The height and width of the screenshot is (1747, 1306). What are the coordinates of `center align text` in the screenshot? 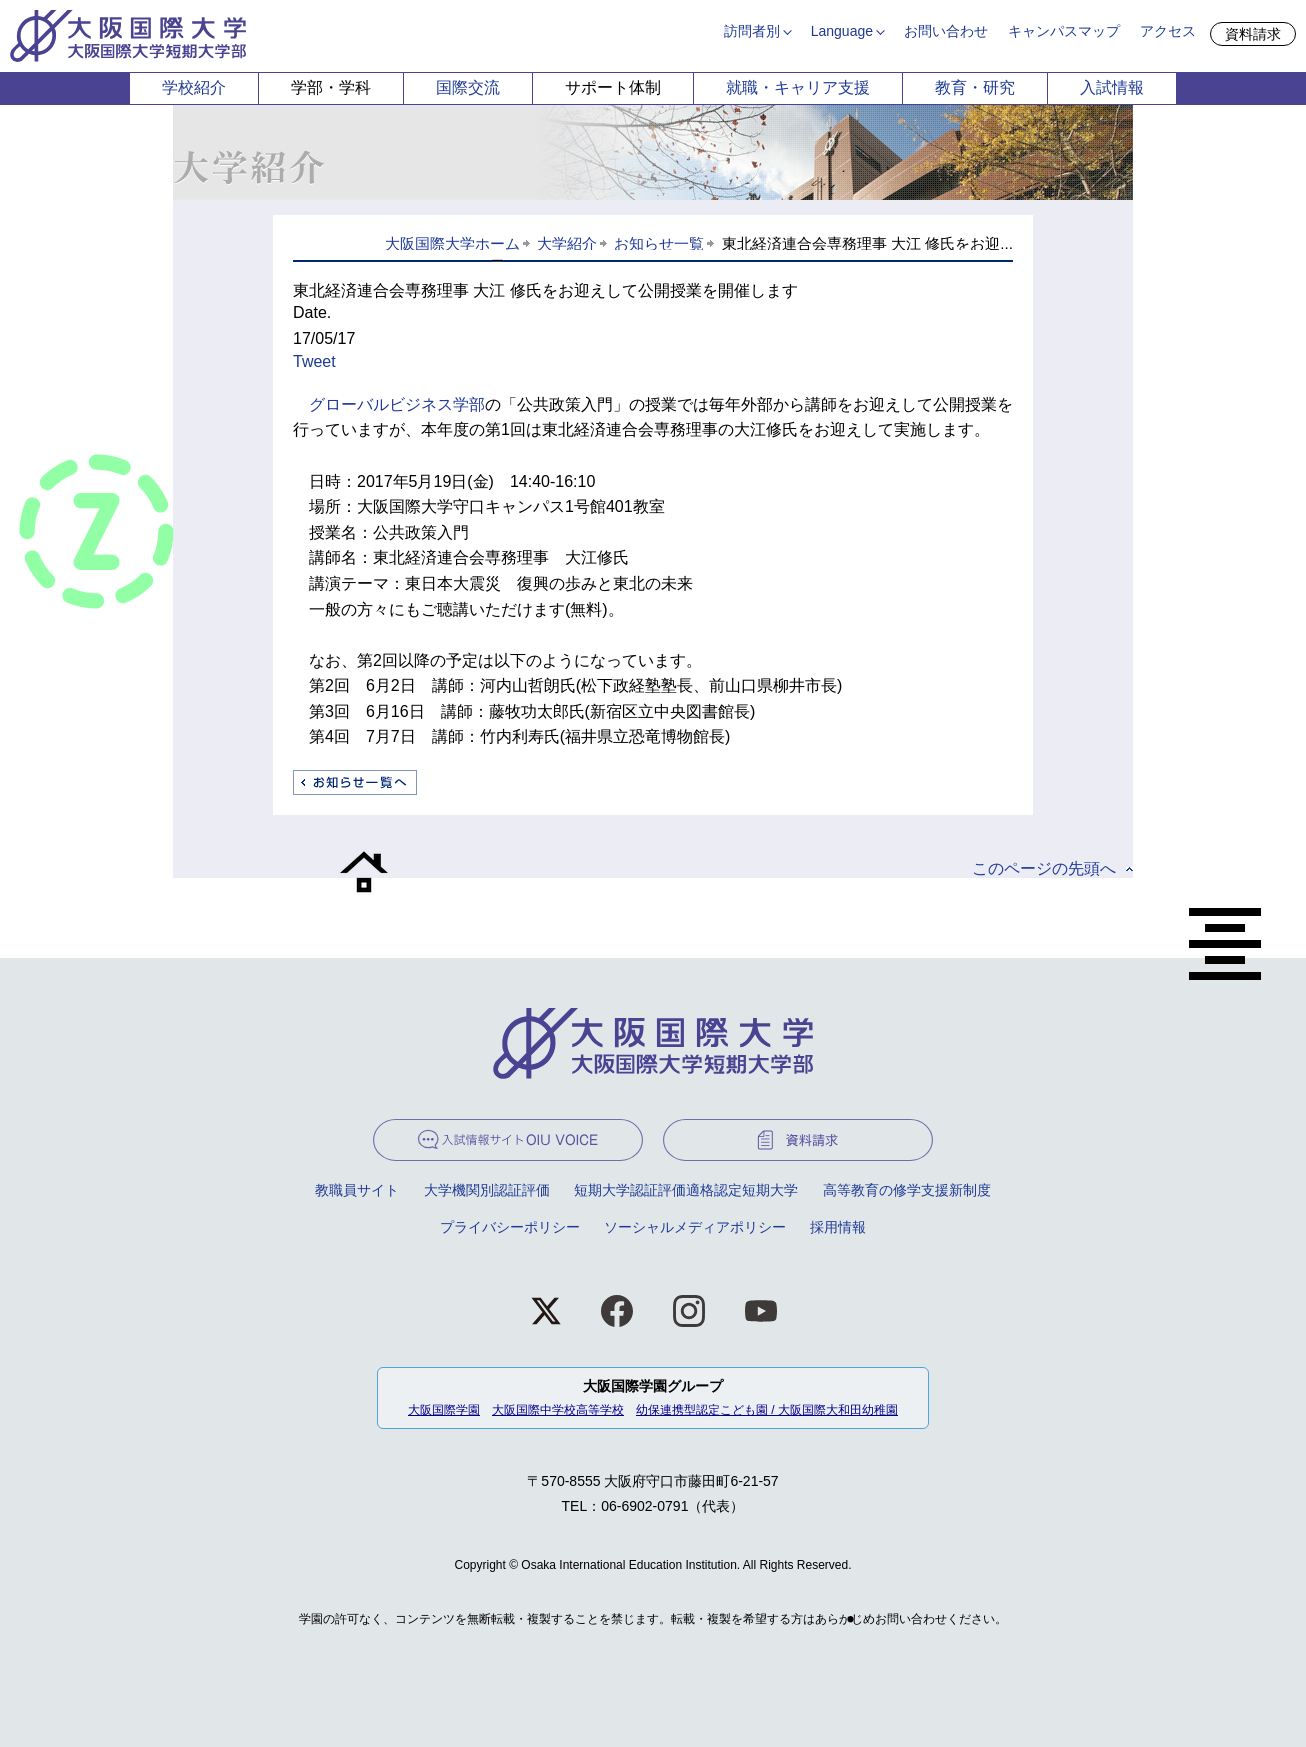 It's located at (1225, 944).